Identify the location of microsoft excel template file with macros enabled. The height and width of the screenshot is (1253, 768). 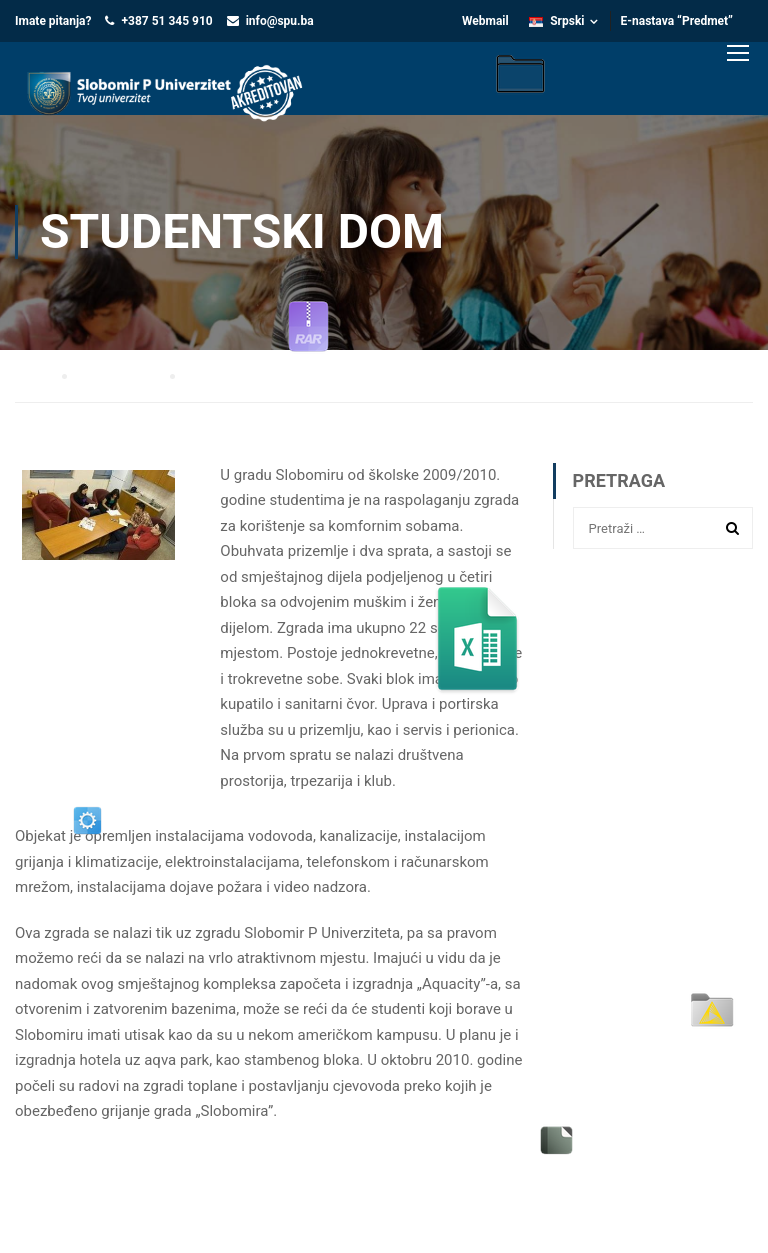
(477, 638).